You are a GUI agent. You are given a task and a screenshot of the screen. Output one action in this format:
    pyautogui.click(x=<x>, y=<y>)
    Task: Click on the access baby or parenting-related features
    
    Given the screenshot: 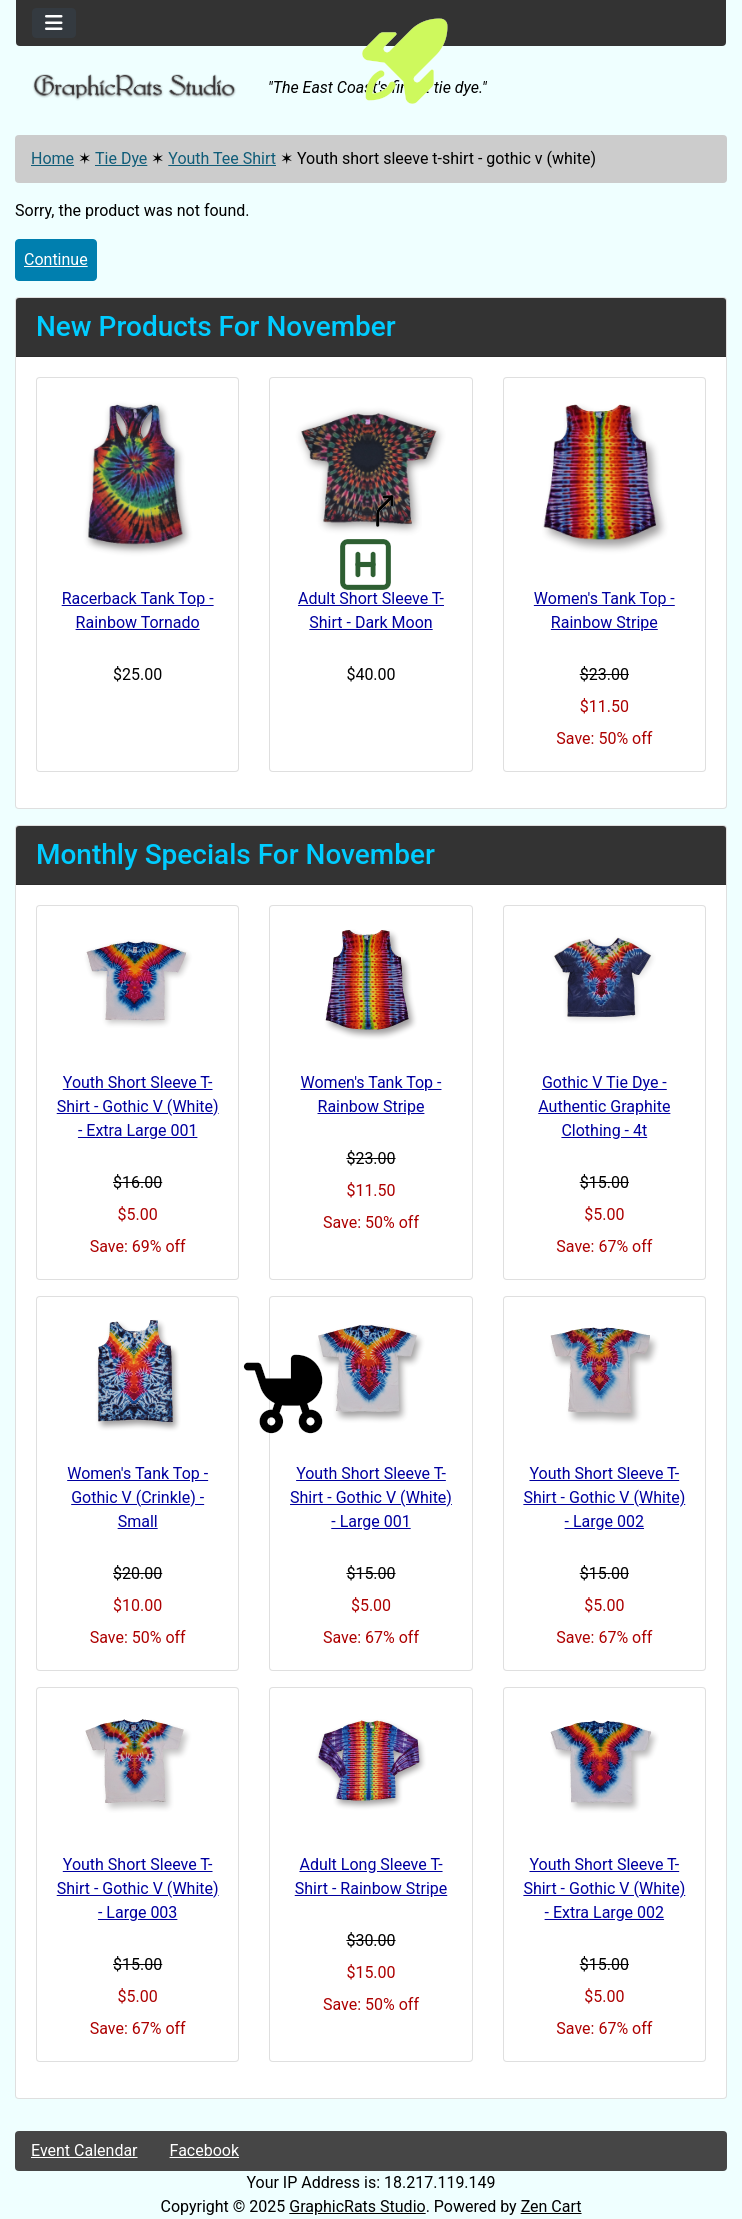 What is the action you would take?
    pyautogui.click(x=287, y=1394)
    